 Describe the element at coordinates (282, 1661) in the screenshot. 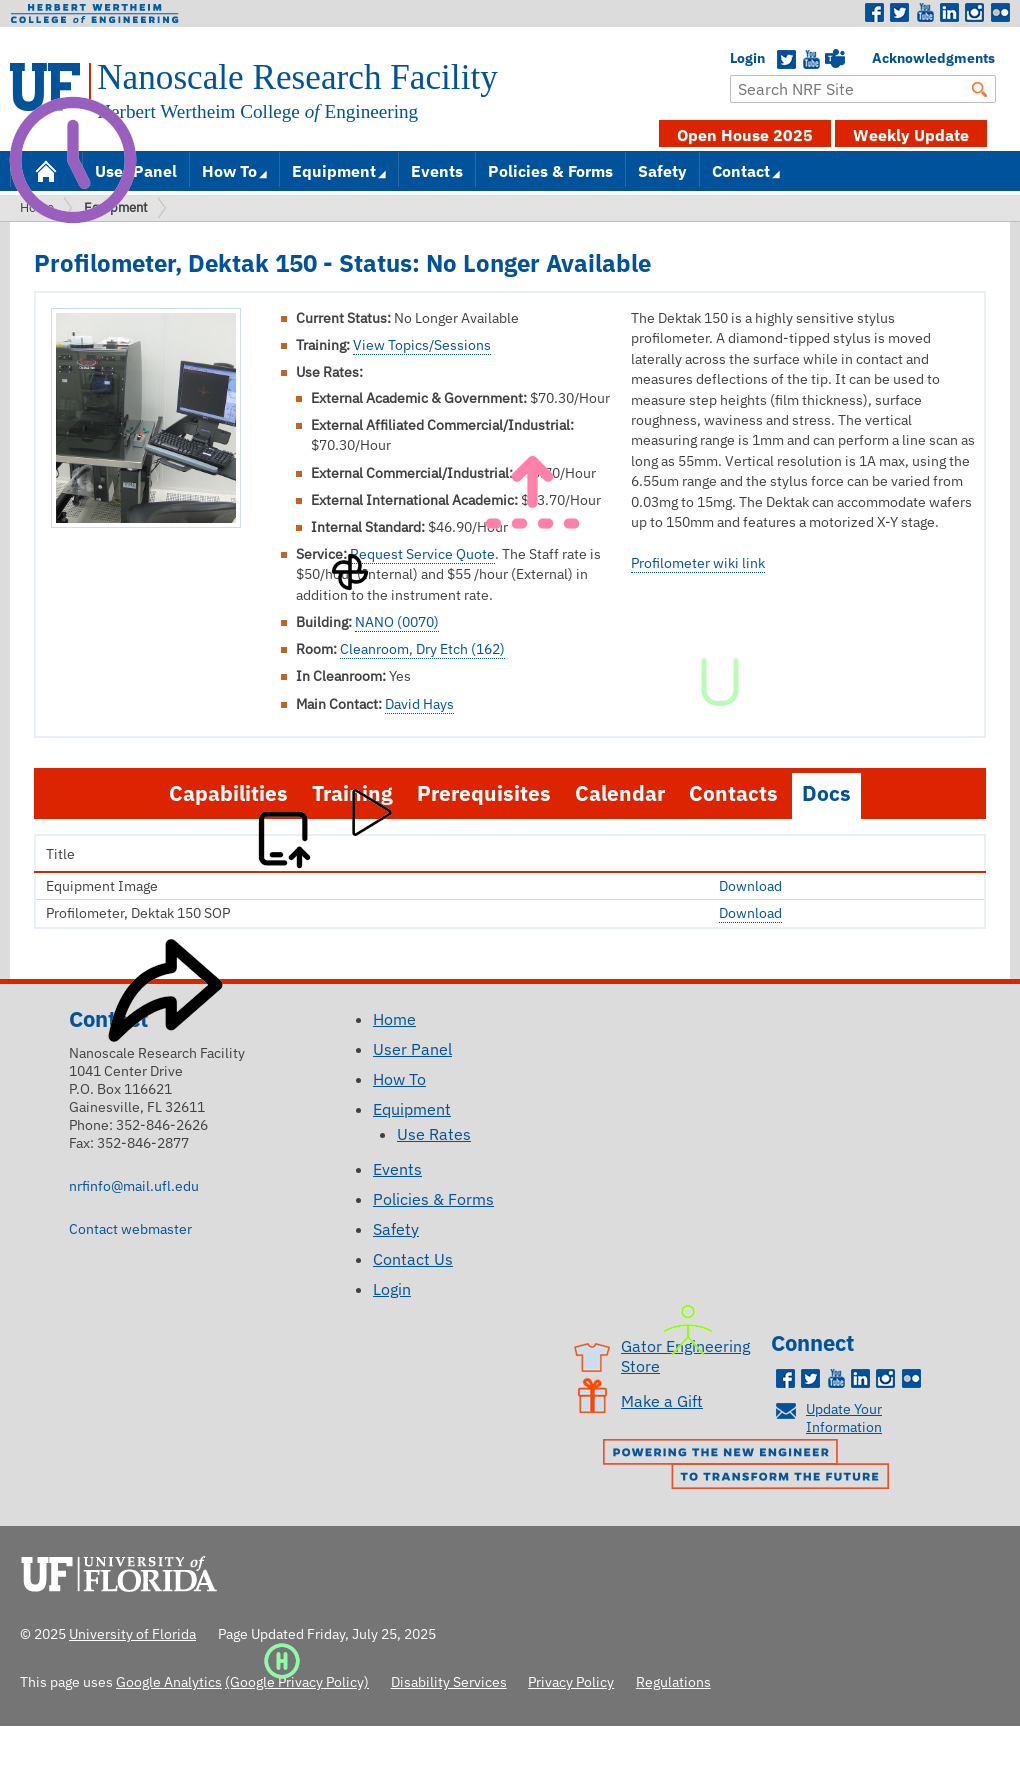

I see `locate nearby hospitals or medical facilities` at that location.